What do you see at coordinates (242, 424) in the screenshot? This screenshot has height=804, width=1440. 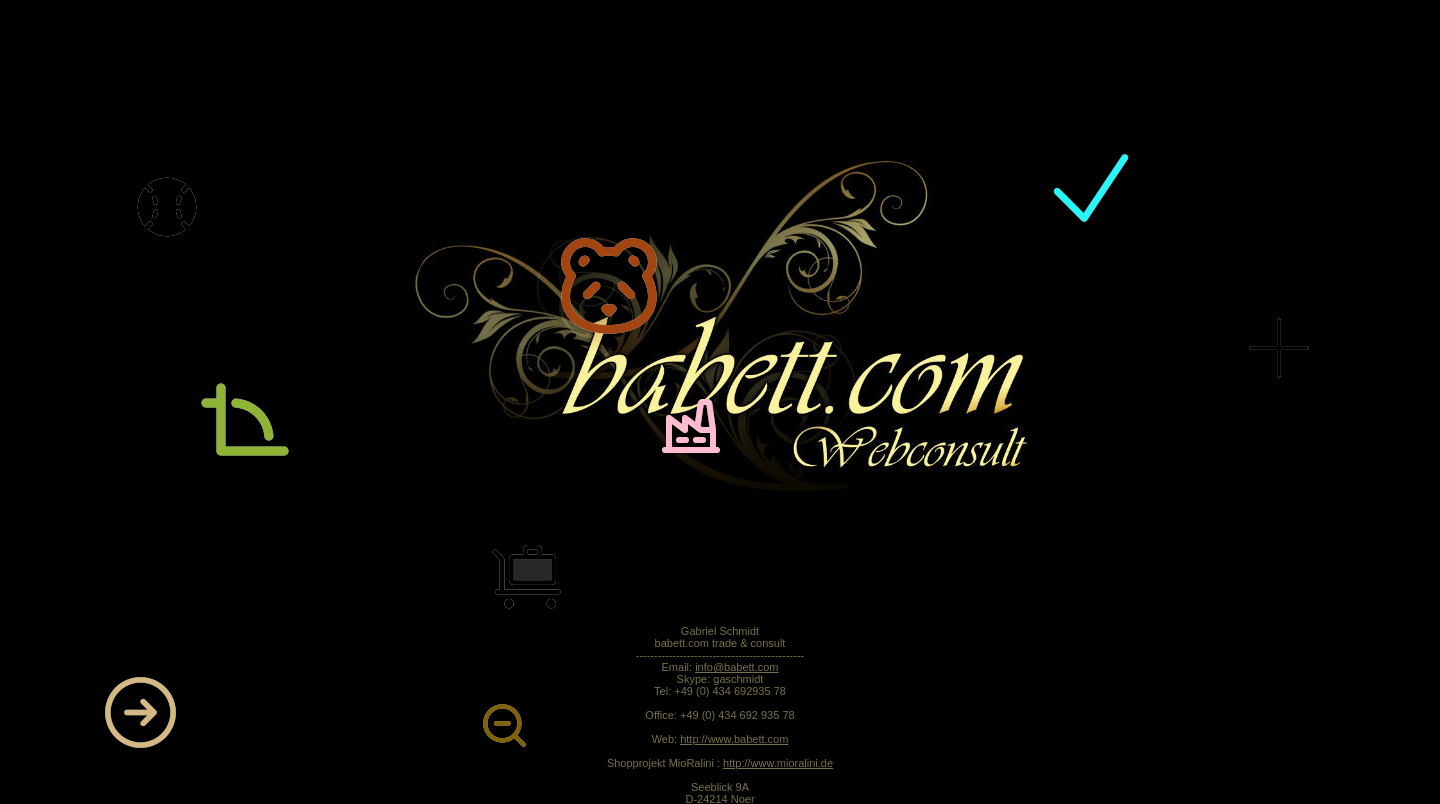 I see `measure or display an angle` at bounding box center [242, 424].